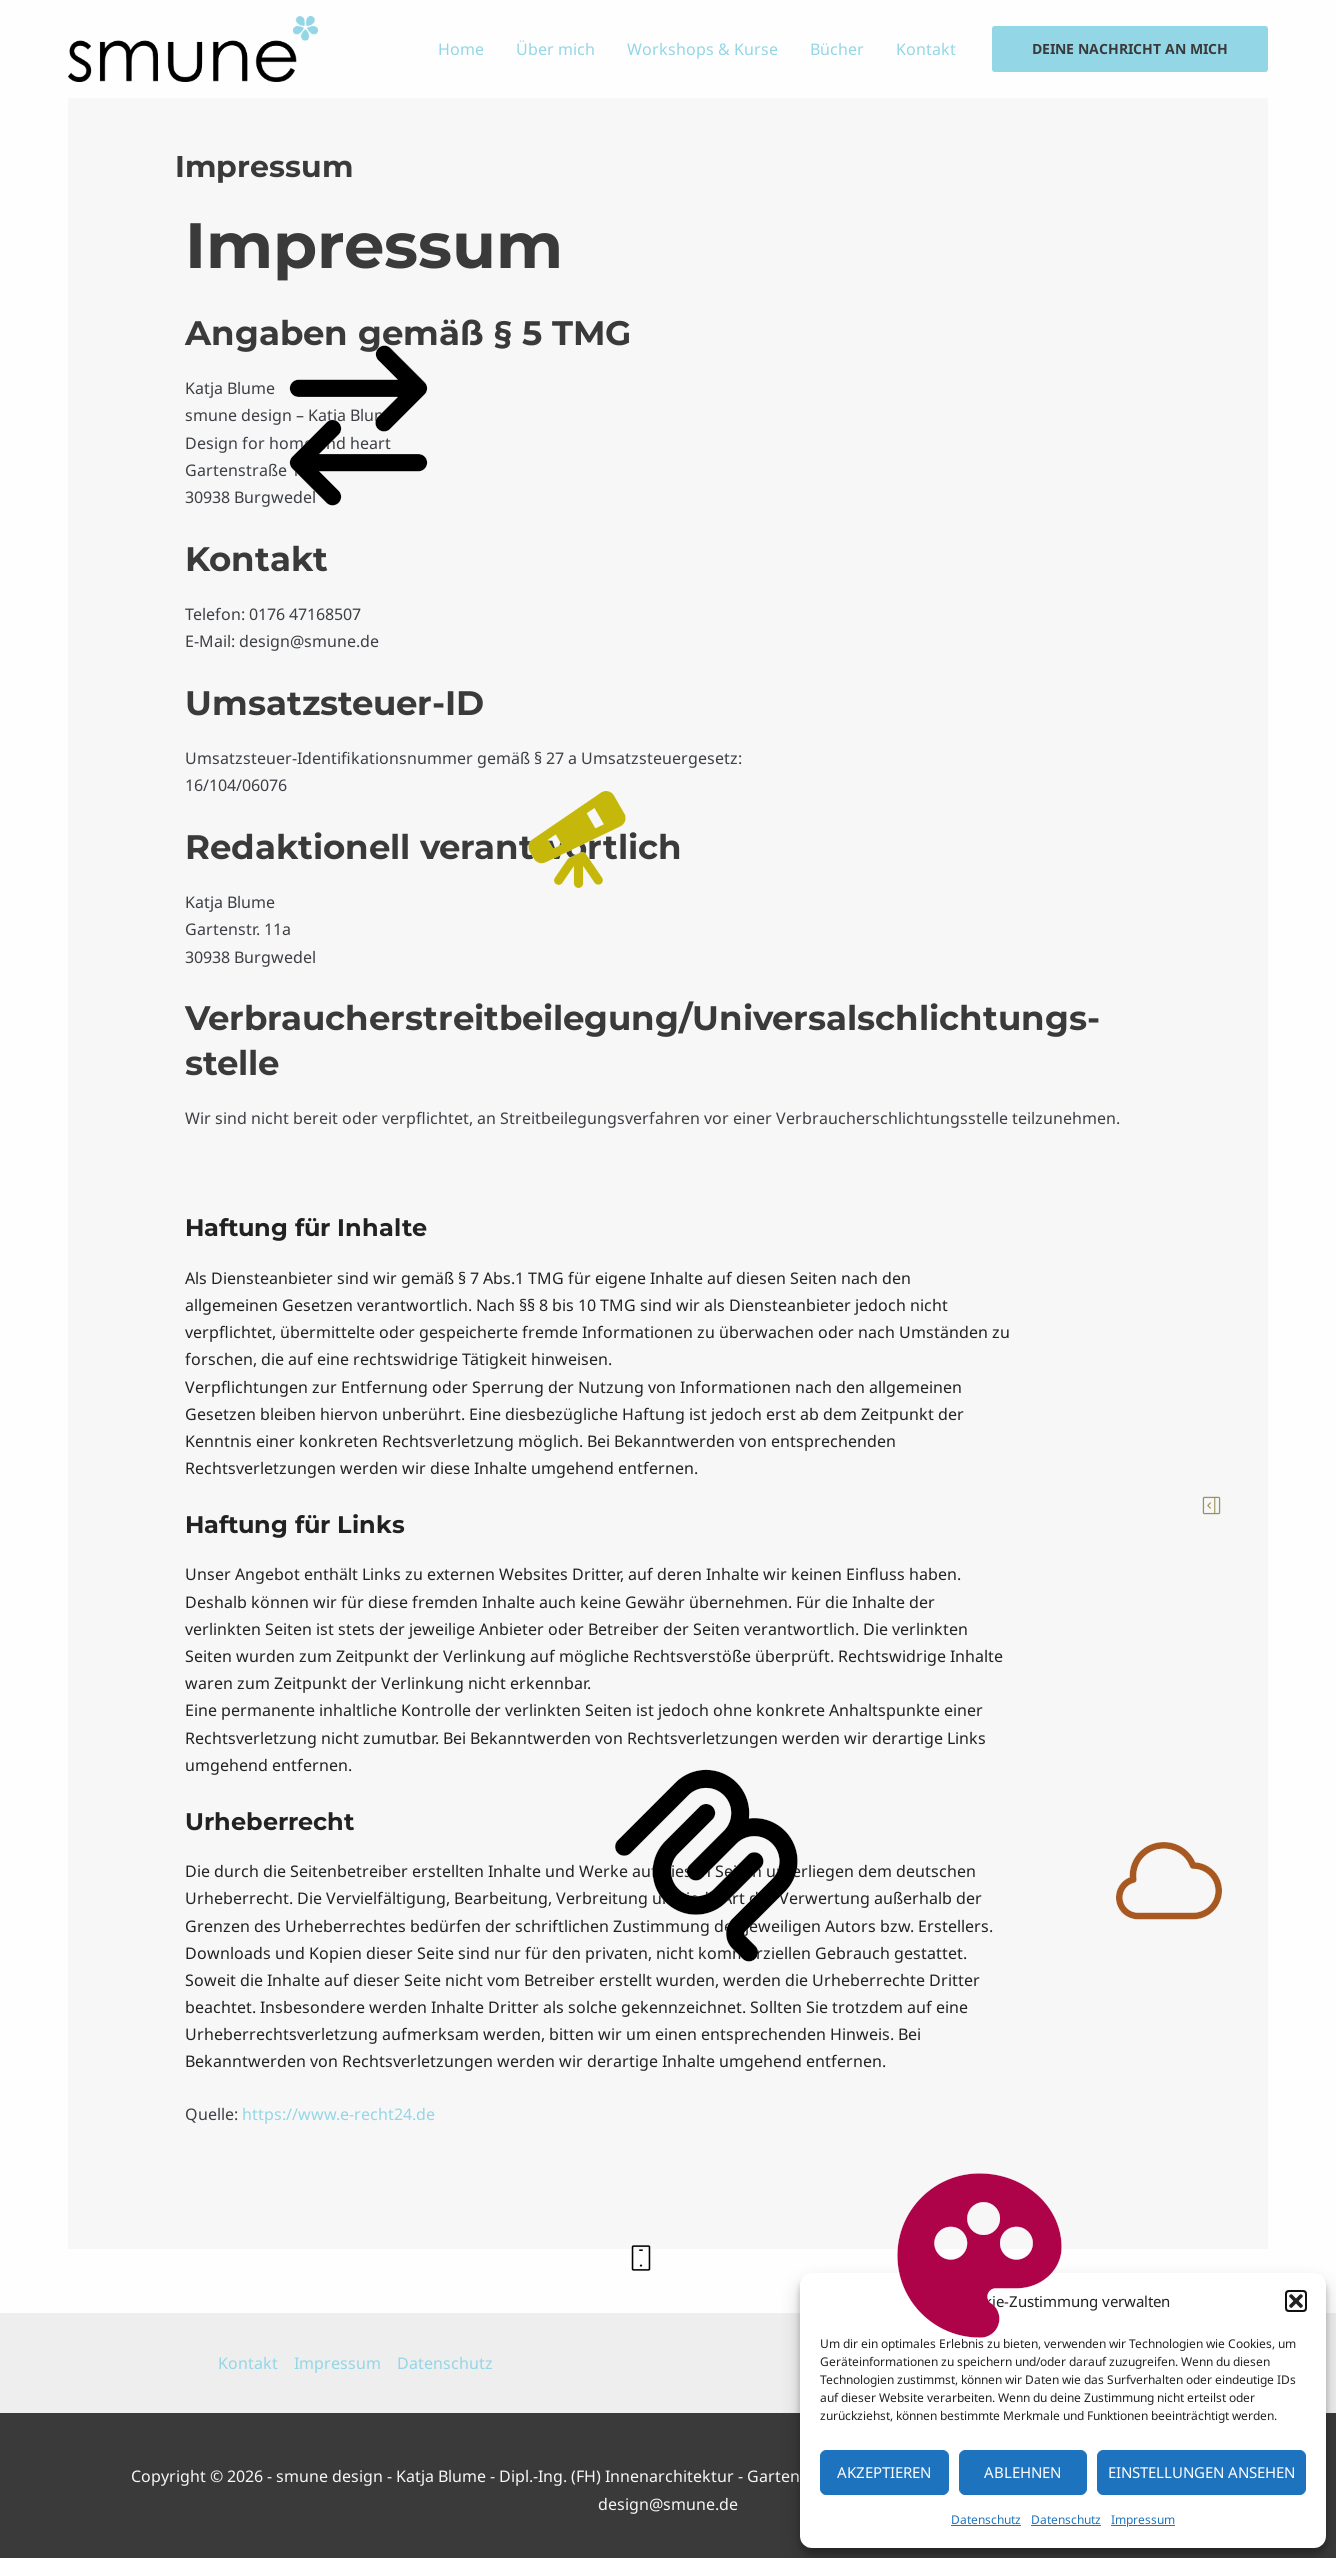 This screenshot has height=2558, width=1336. What do you see at coordinates (705, 1865) in the screenshot?
I see `access model context protocol settings` at bounding box center [705, 1865].